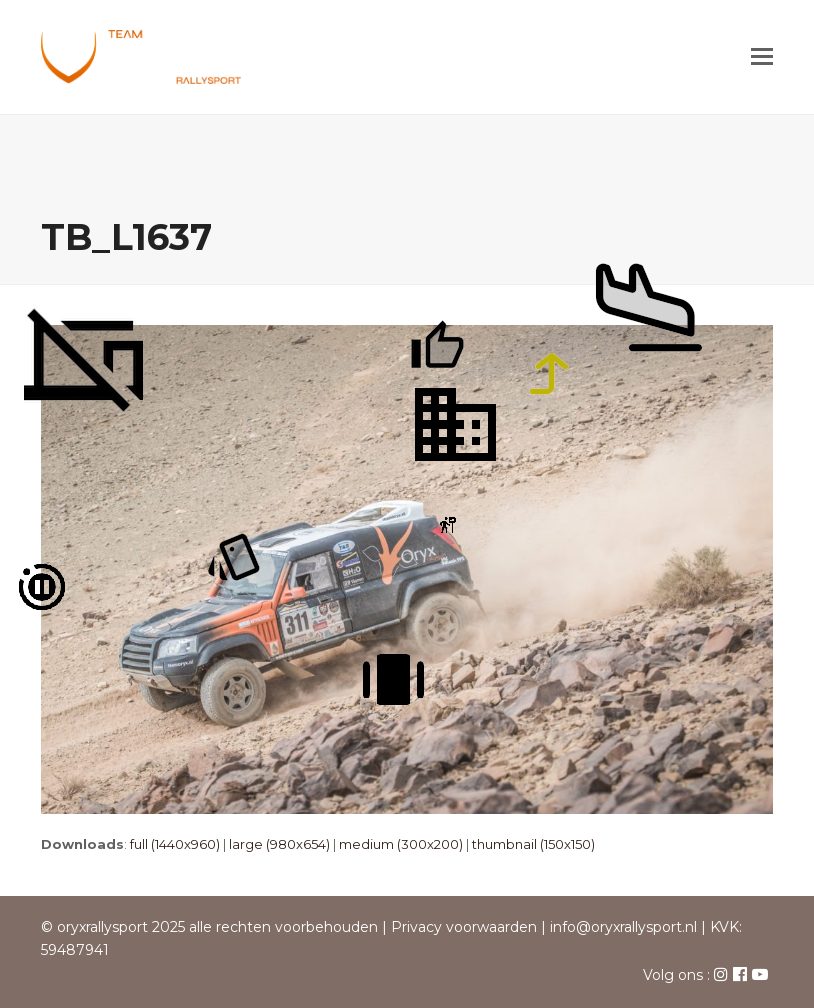 Image resolution: width=814 pixels, height=1008 pixels. I want to click on access style or theme options, so click(234, 556).